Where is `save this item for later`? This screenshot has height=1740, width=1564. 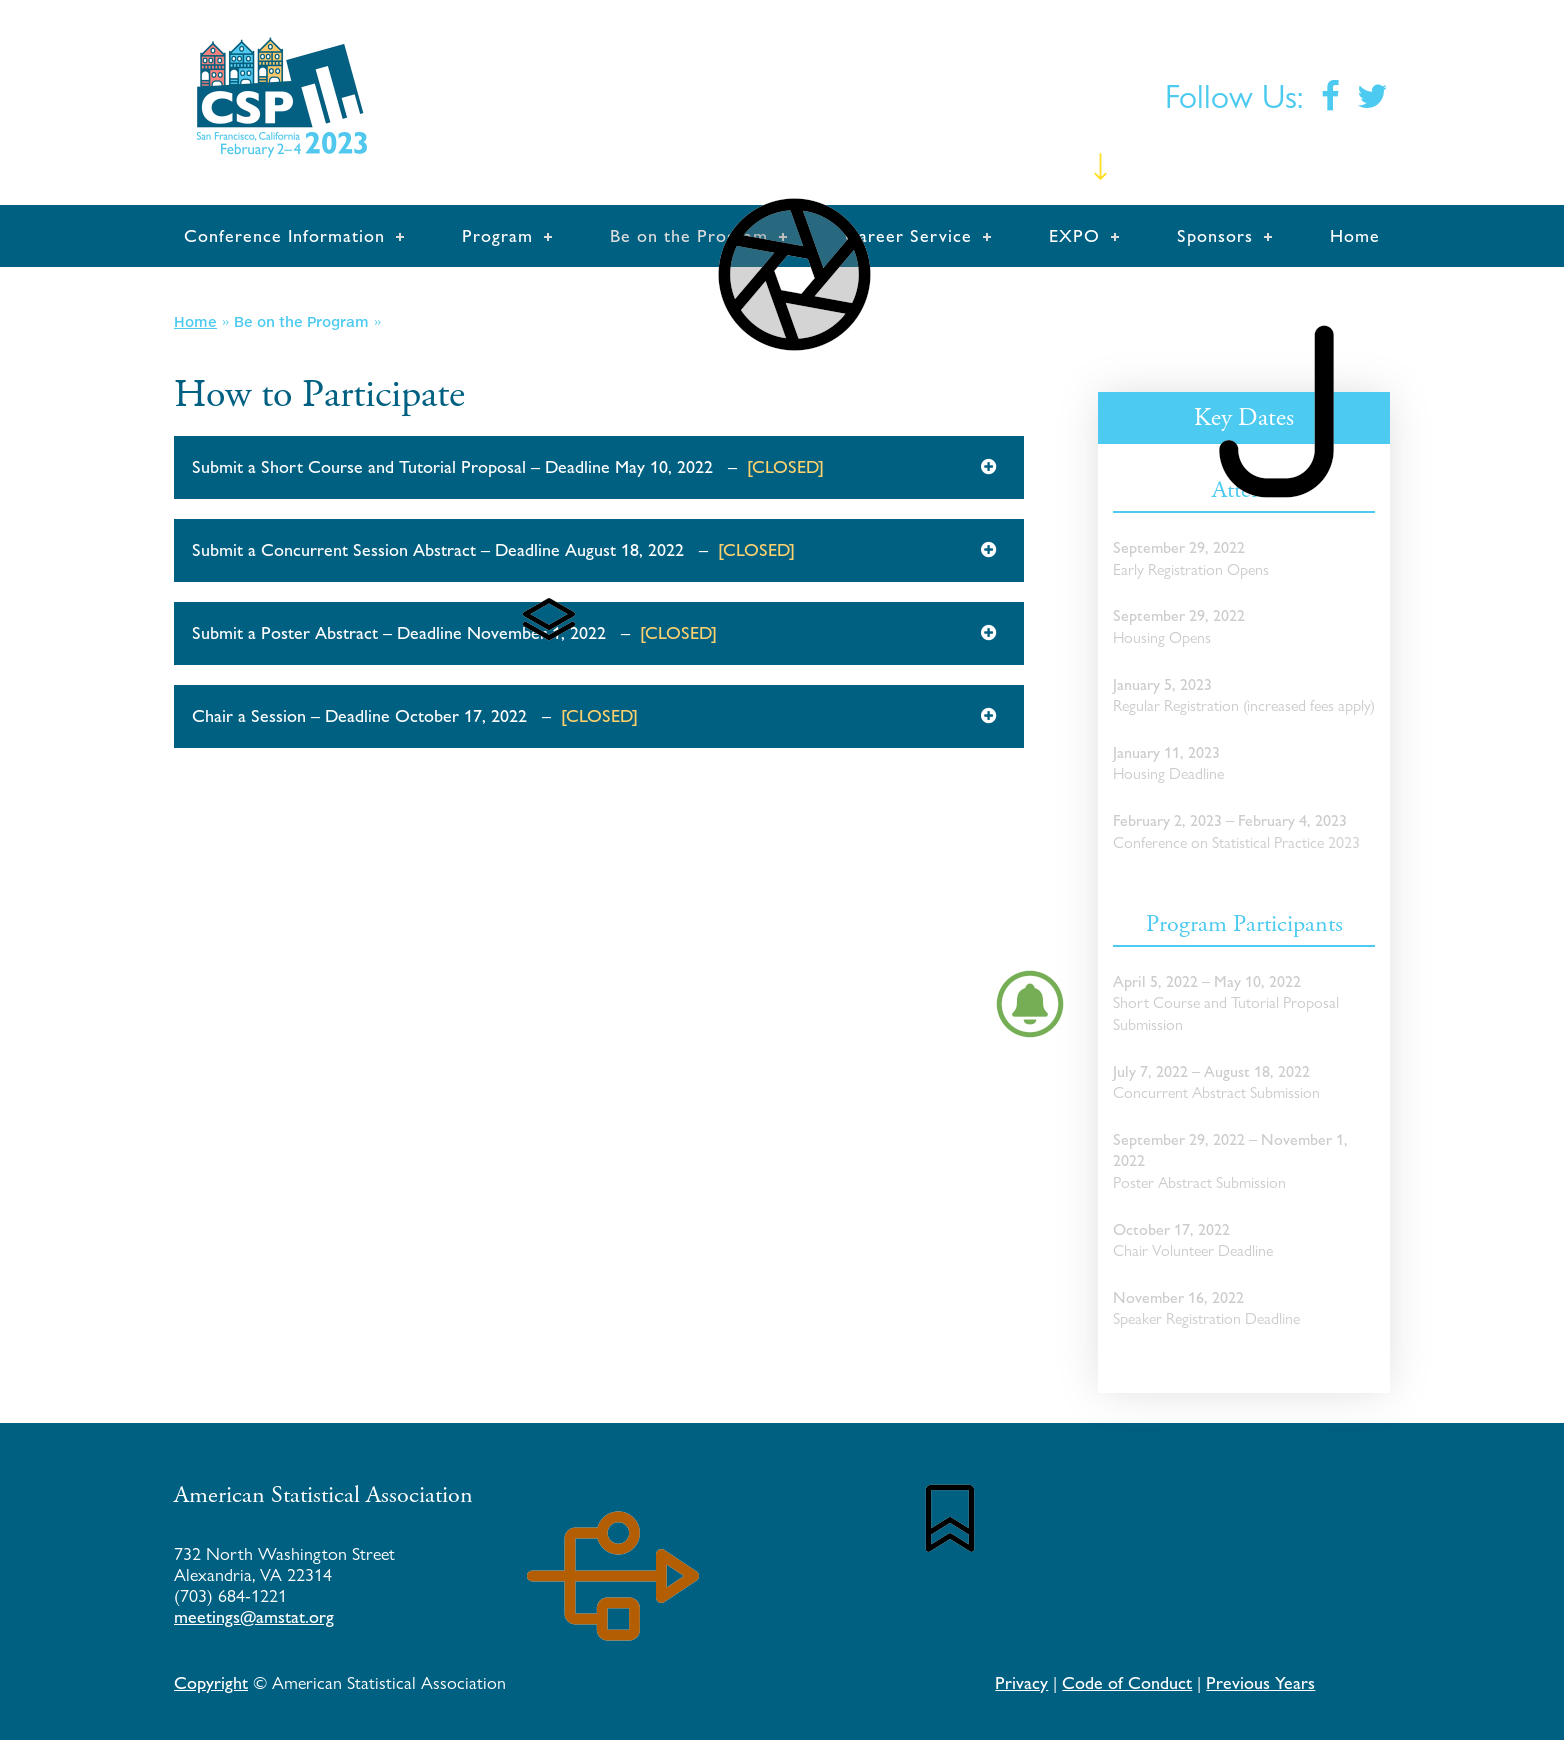
save this item for later is located at coordinates (950, 1517).